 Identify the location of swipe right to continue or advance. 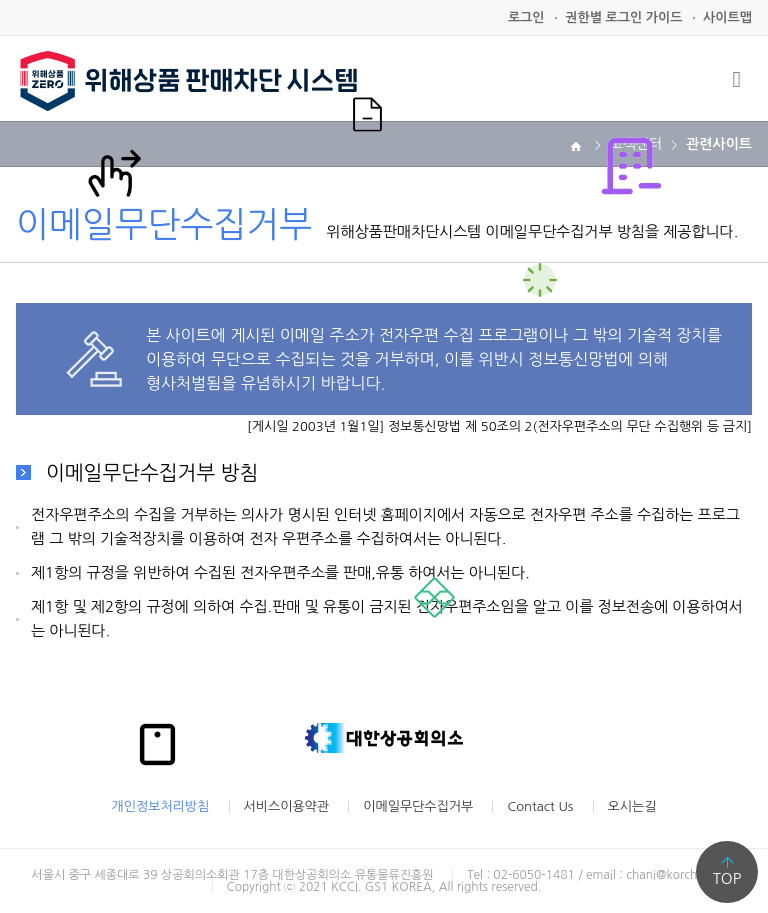
(112, 175).